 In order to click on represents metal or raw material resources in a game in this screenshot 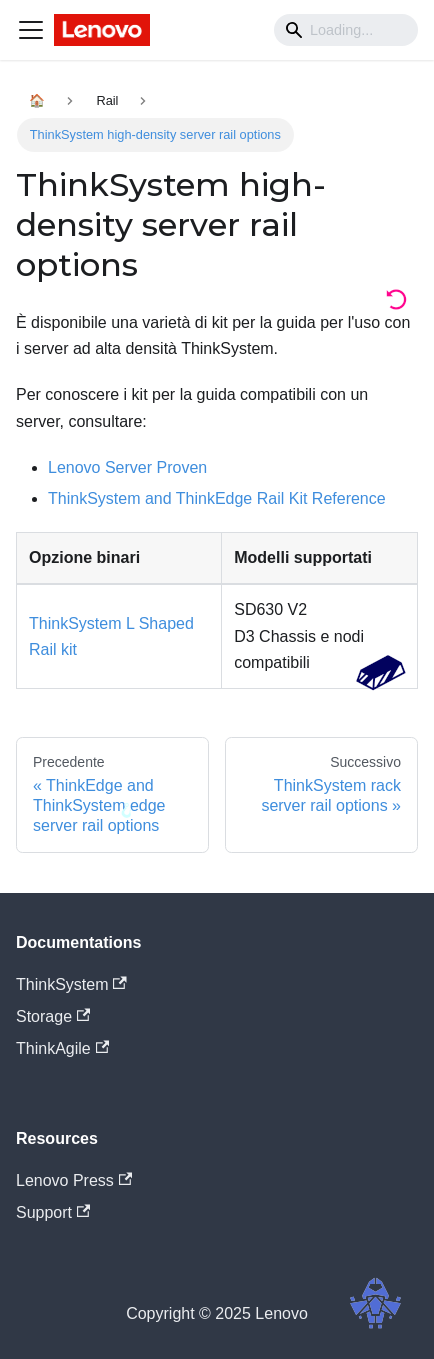, I will do `click(381, 673)`.